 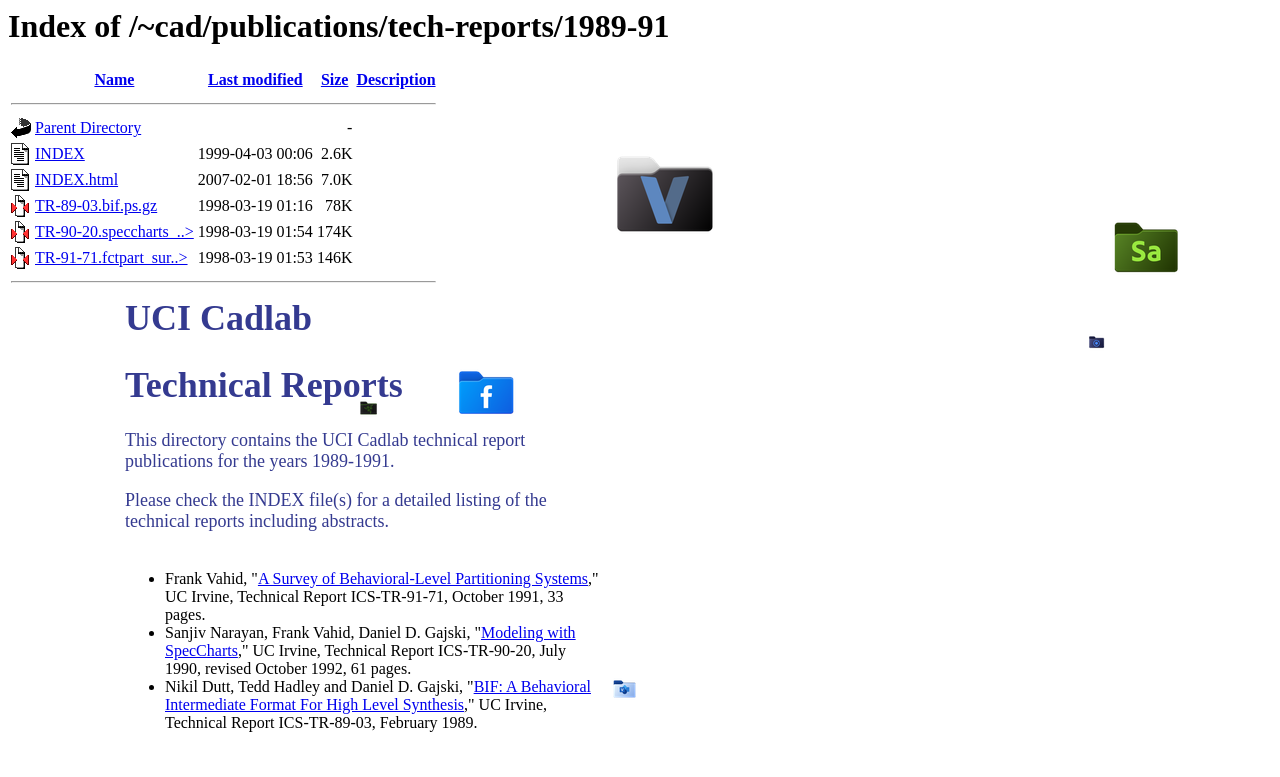 What do you see at coordinates (624, 689) in the screenshot?
I see `open folder containing microsoft visio files` at bounding box center [624, 689].